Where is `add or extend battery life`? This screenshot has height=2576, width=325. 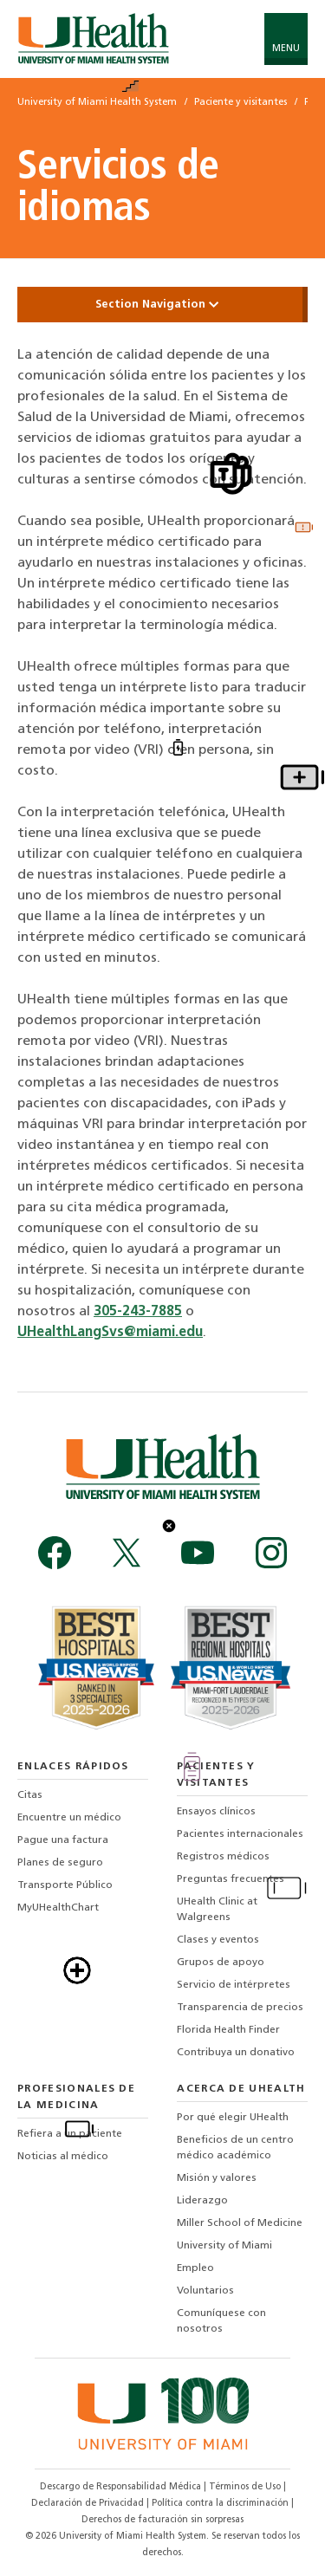 add or extend battery life is located at coordinates (302, 777).